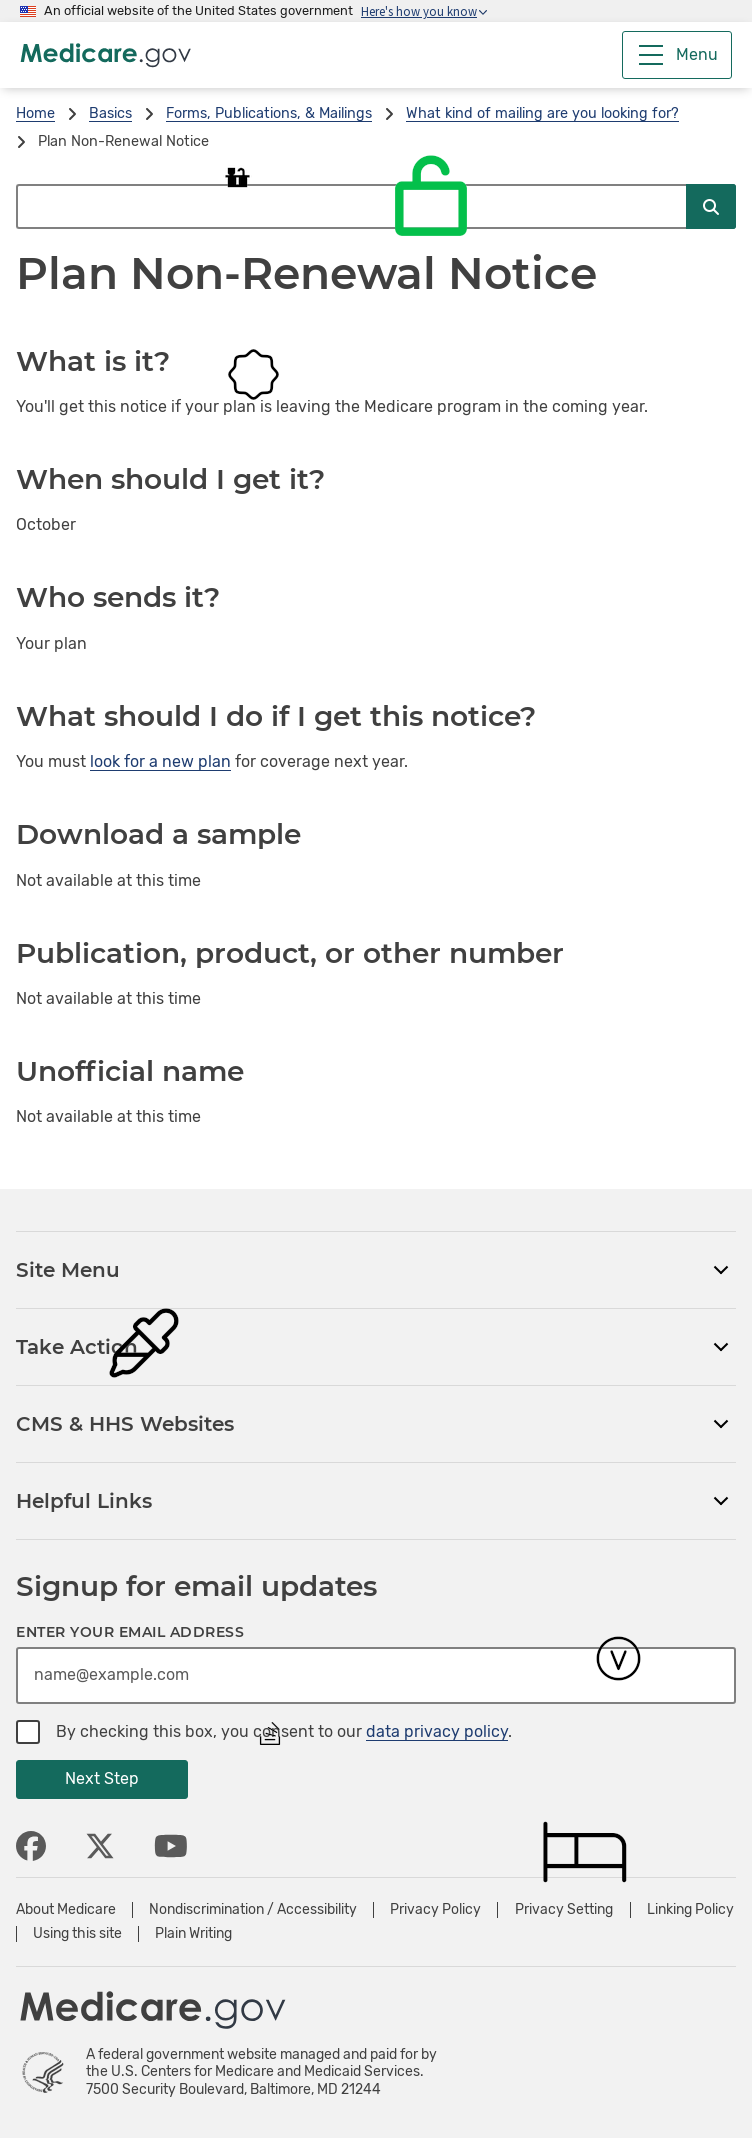 The image size is (752, 2139). Describe the element at coordinates (253, 374) in the screenshot. I see `indicates a verified or certified status` at that location.